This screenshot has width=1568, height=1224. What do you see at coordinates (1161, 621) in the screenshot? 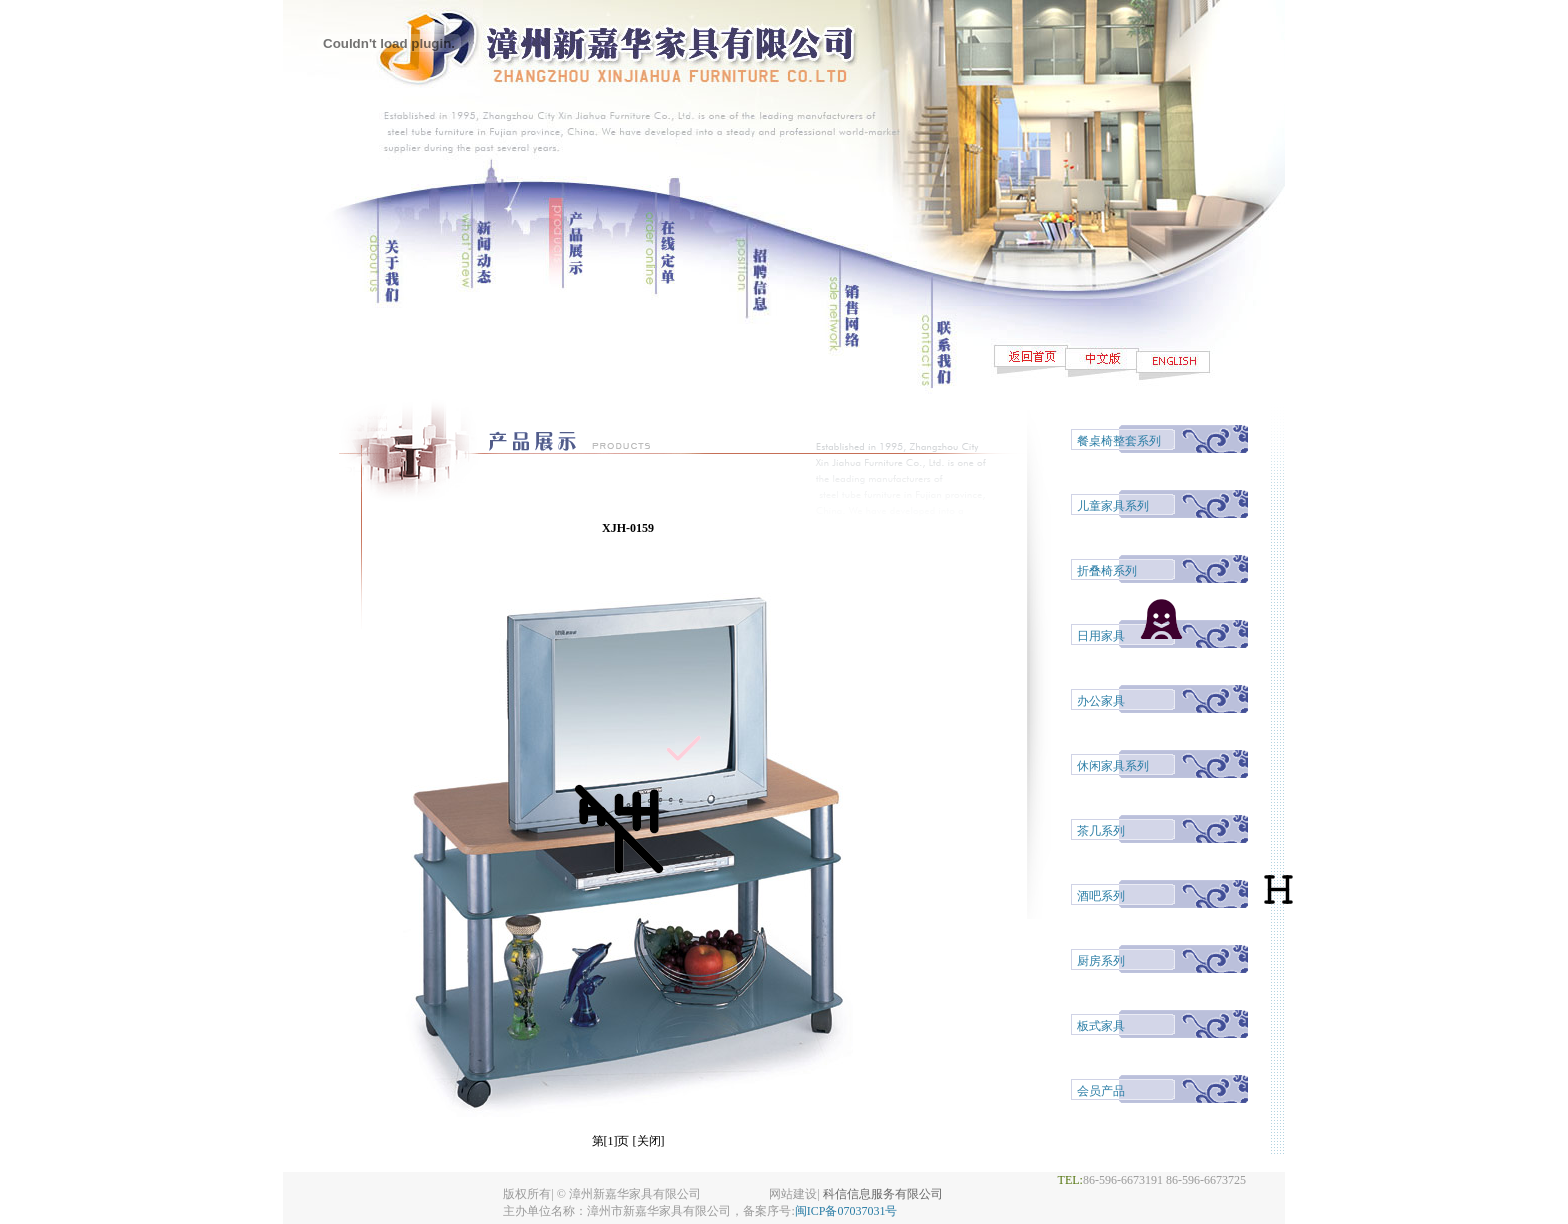
I see `indicates Linux operating system compatibility` at bounding box center [1161, 621].